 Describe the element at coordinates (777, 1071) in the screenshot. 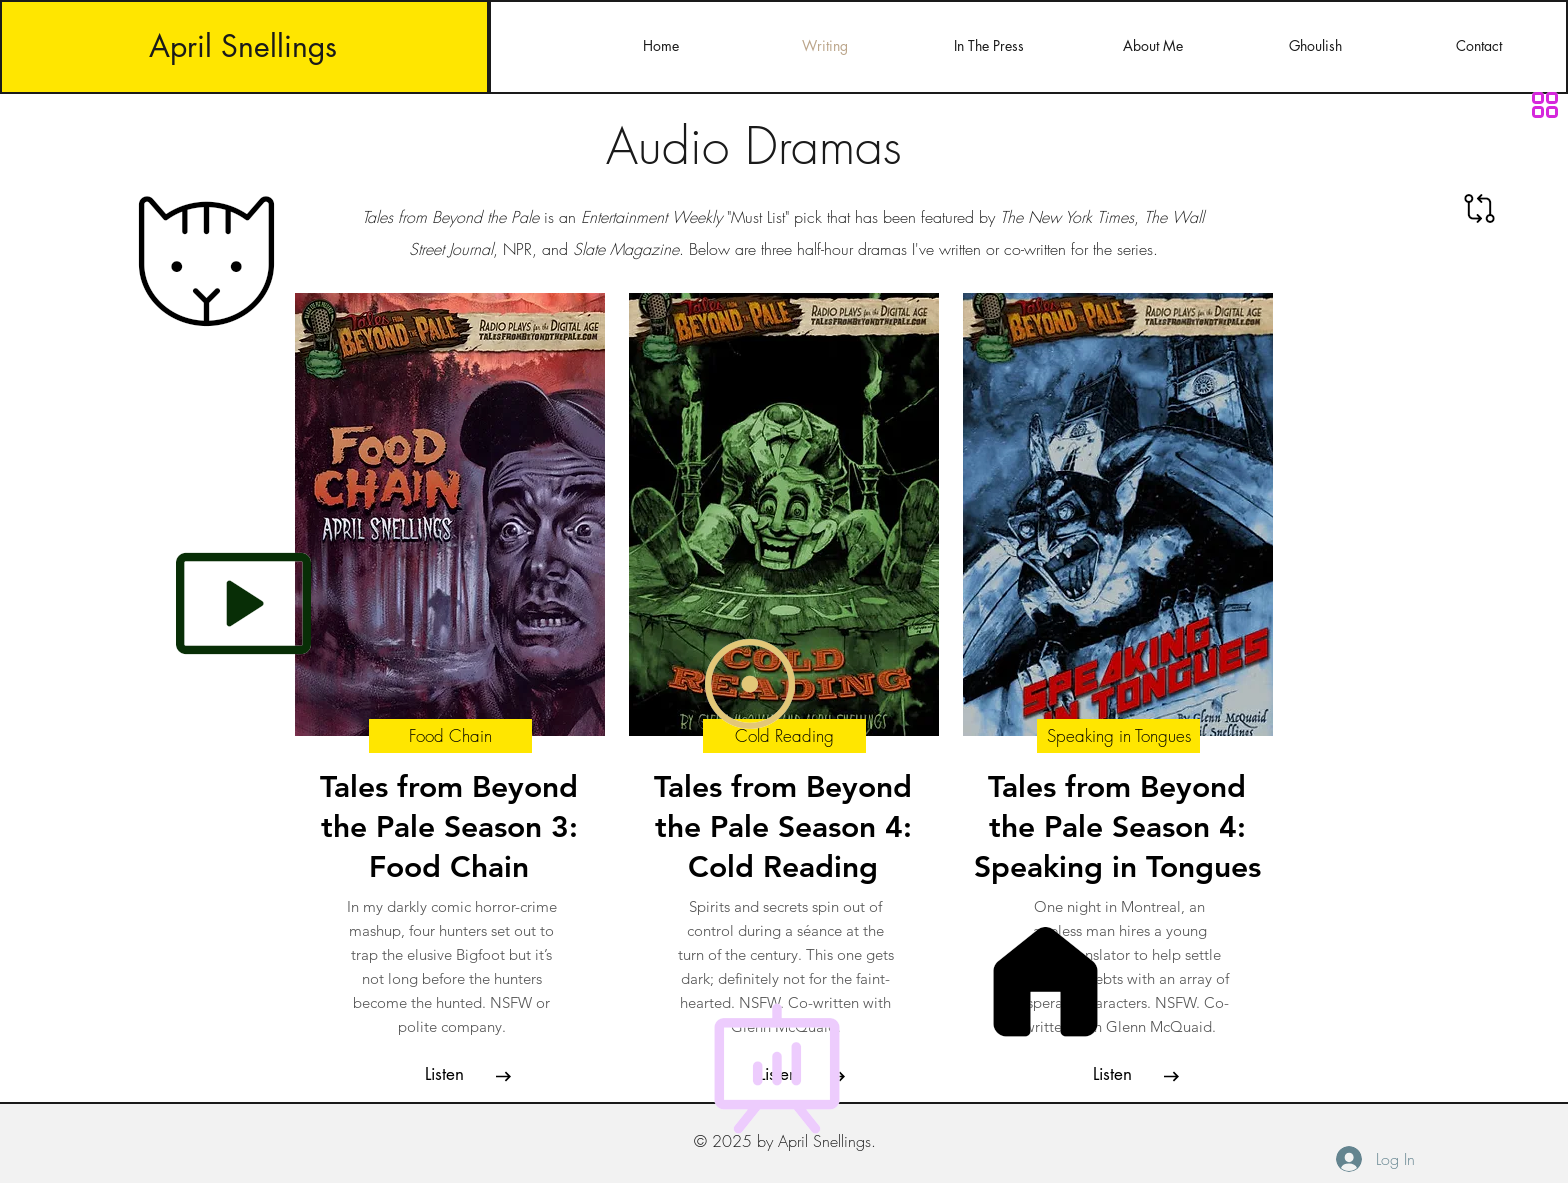

I see `view presentation with charts` at that location.